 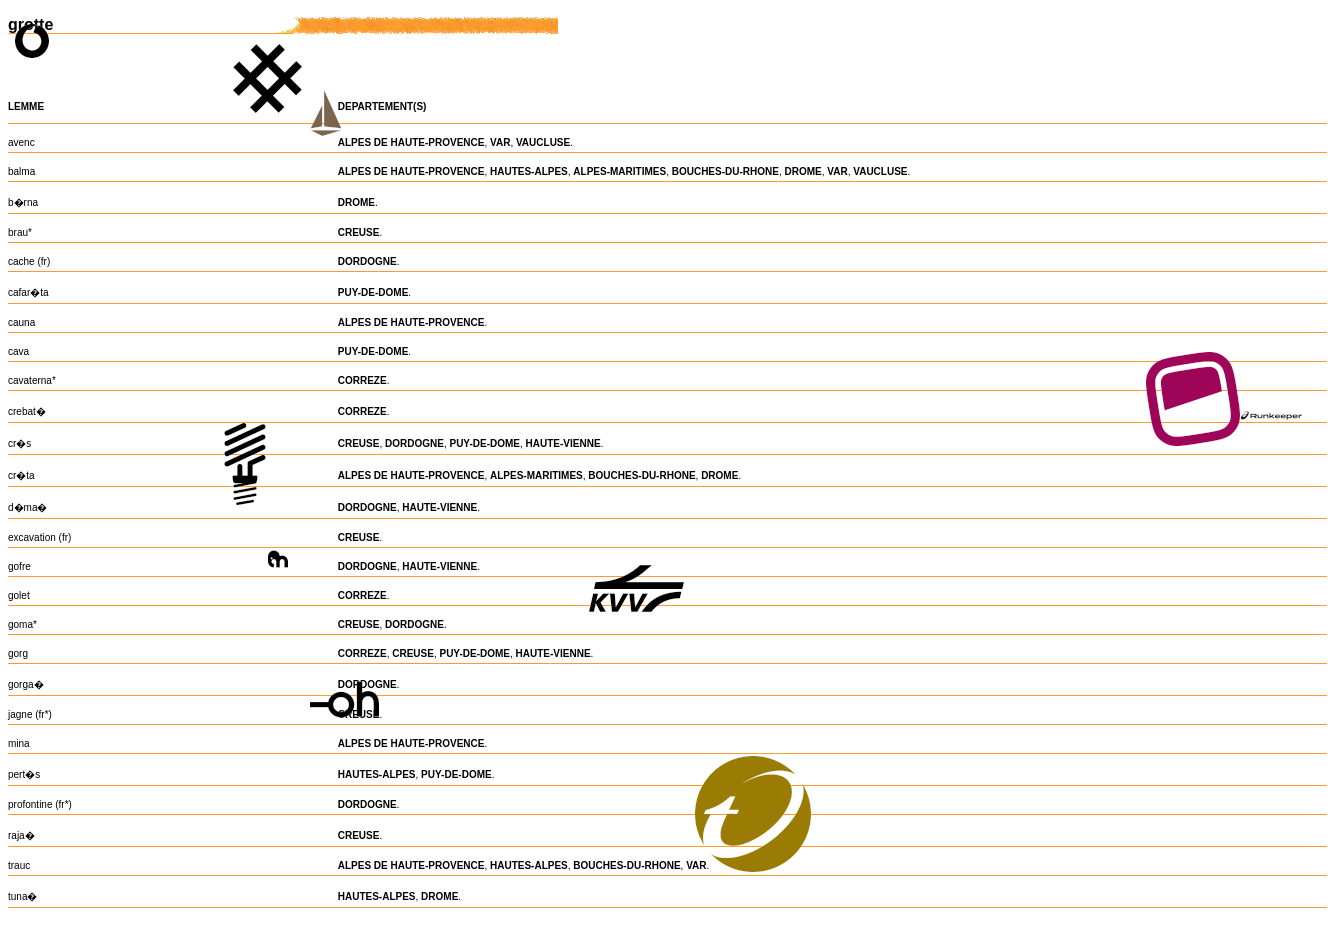 What do you see at coordinates (344, 699) in the screenshot?
I see `oh dear website monitoring service logo` at bounding box center [344, 699].